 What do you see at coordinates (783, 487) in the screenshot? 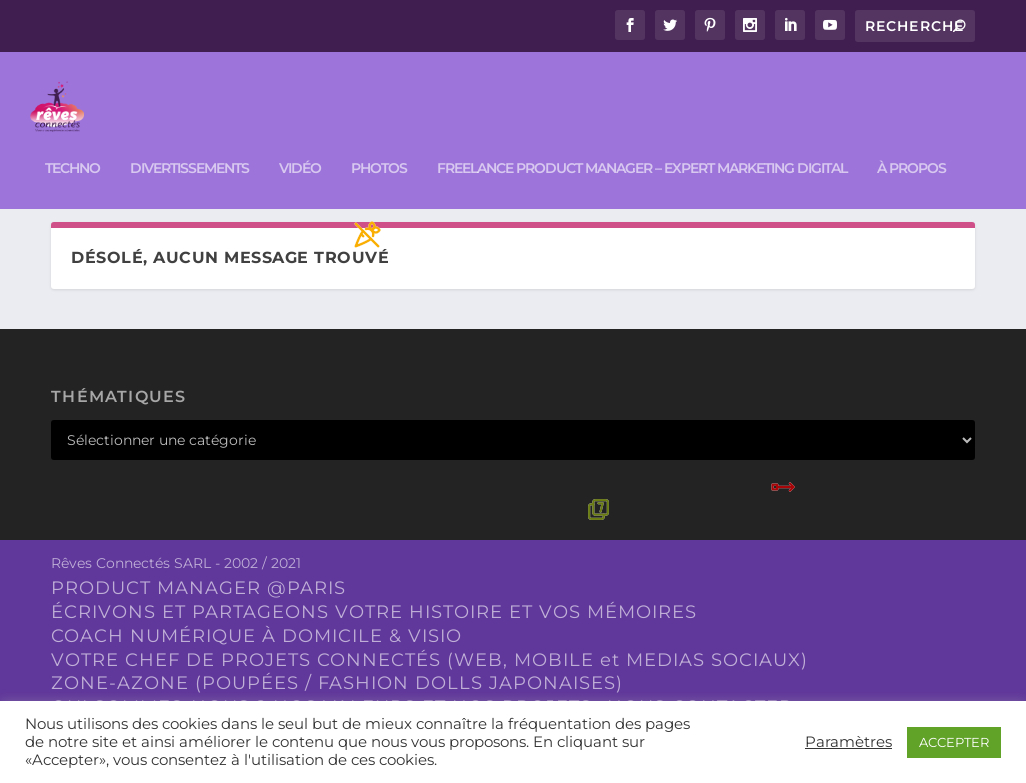
I see `move item to the right` at bounding box center [783, 487].